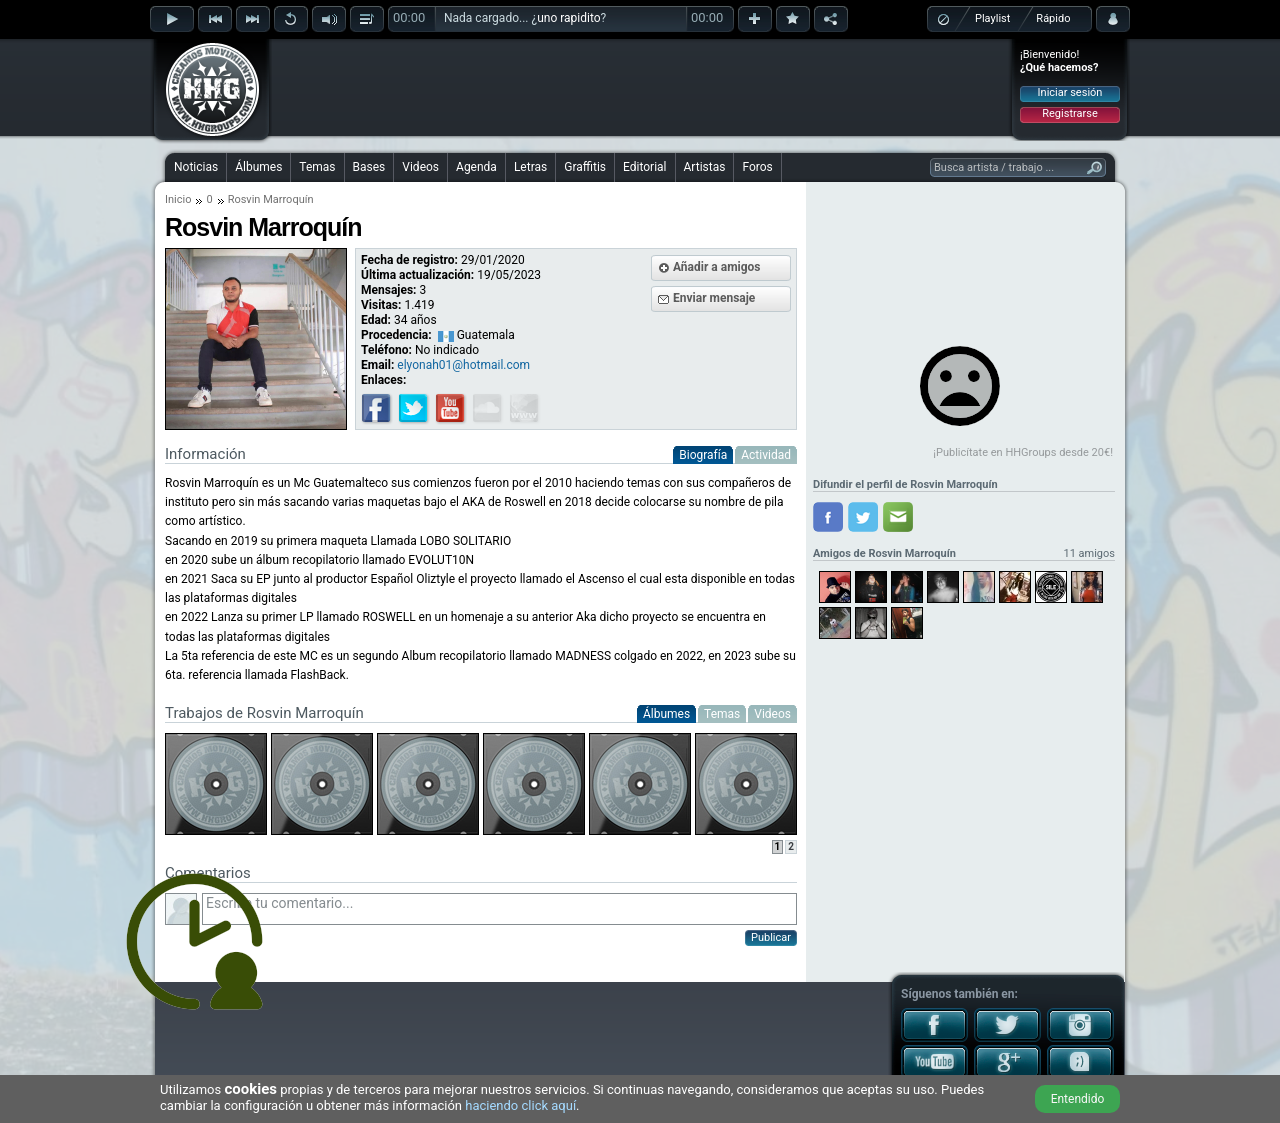 The height and width of the screenshot is (1123, 1280). Describe the element at coordinates (960, 386) in the screenshot. I see `indicate a negative reaction or dislike` at that location.